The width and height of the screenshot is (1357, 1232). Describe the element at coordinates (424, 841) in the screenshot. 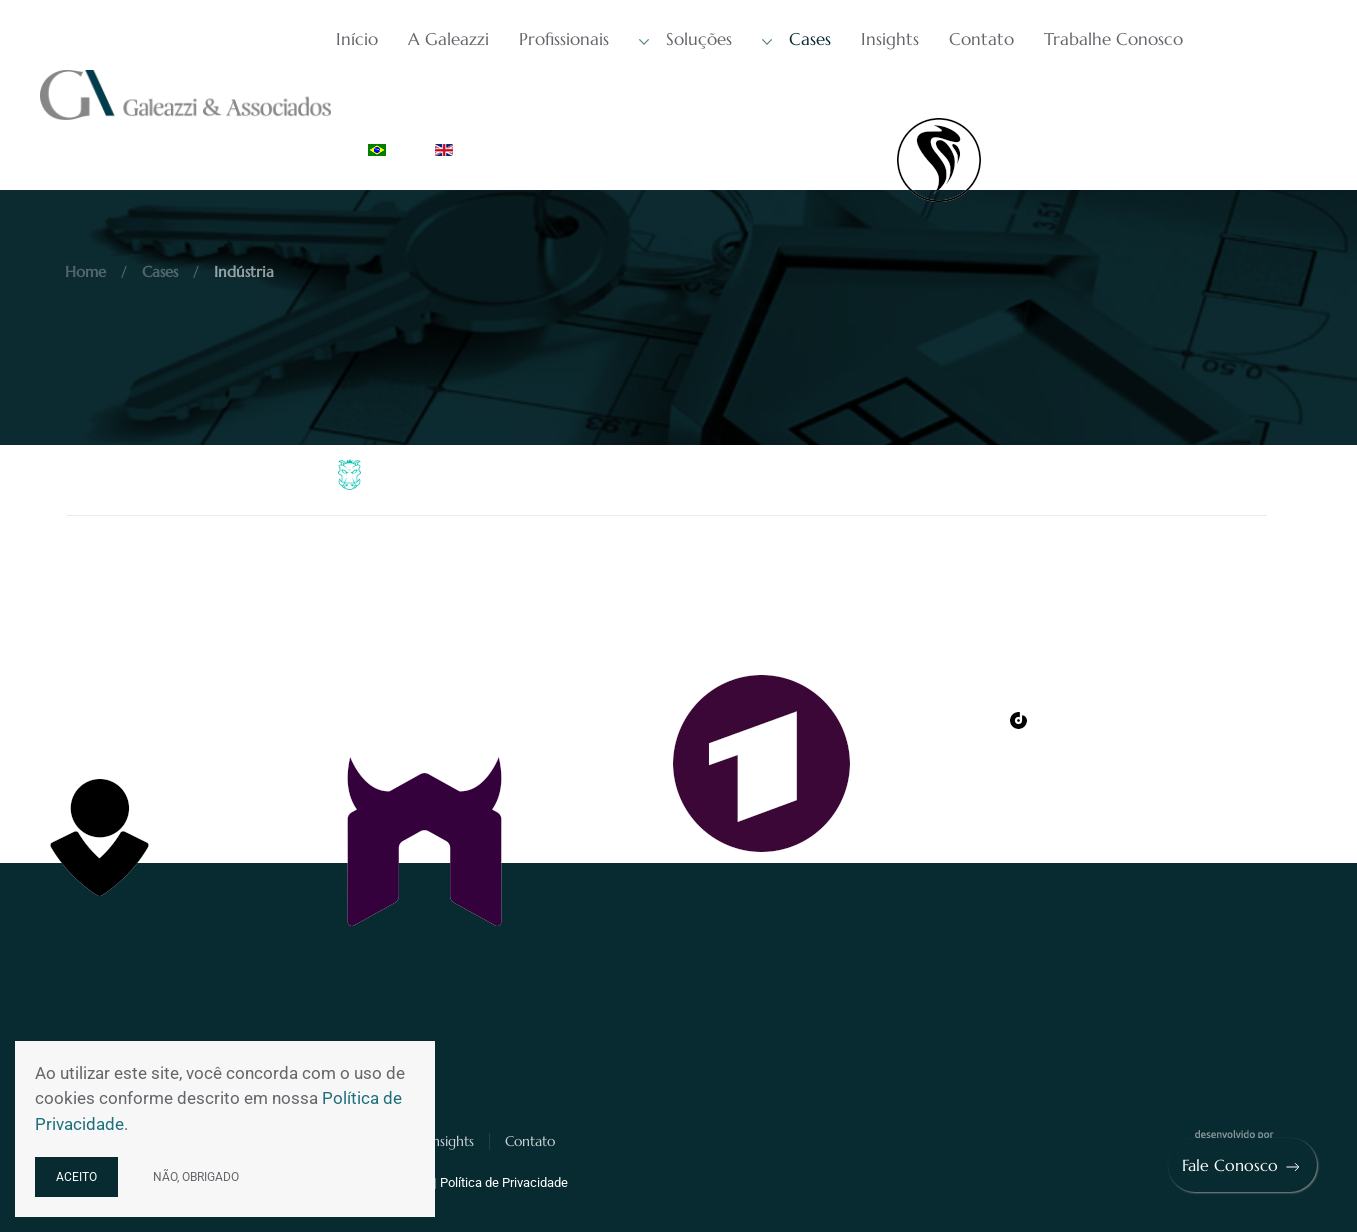

I see `nodemon development tool logo` at that location.